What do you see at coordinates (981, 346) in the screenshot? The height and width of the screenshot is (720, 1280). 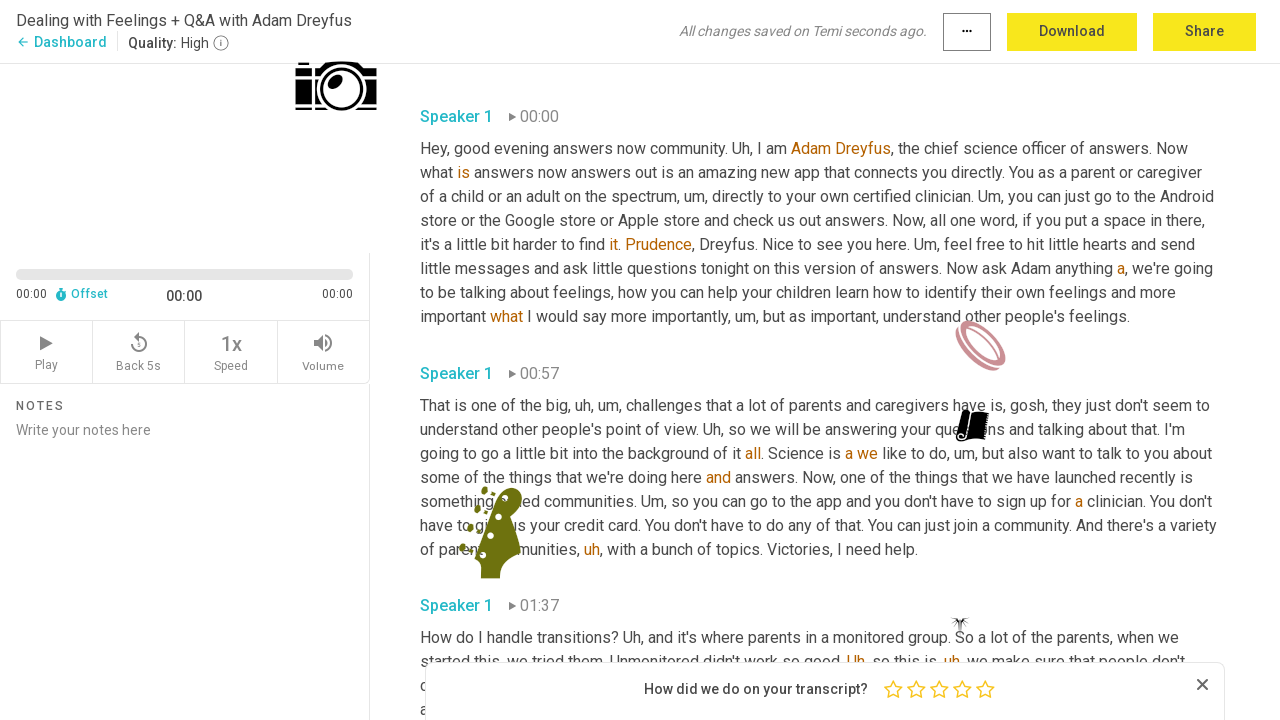 I see `view tire or wheel settings` at bounding box center [981, 346].